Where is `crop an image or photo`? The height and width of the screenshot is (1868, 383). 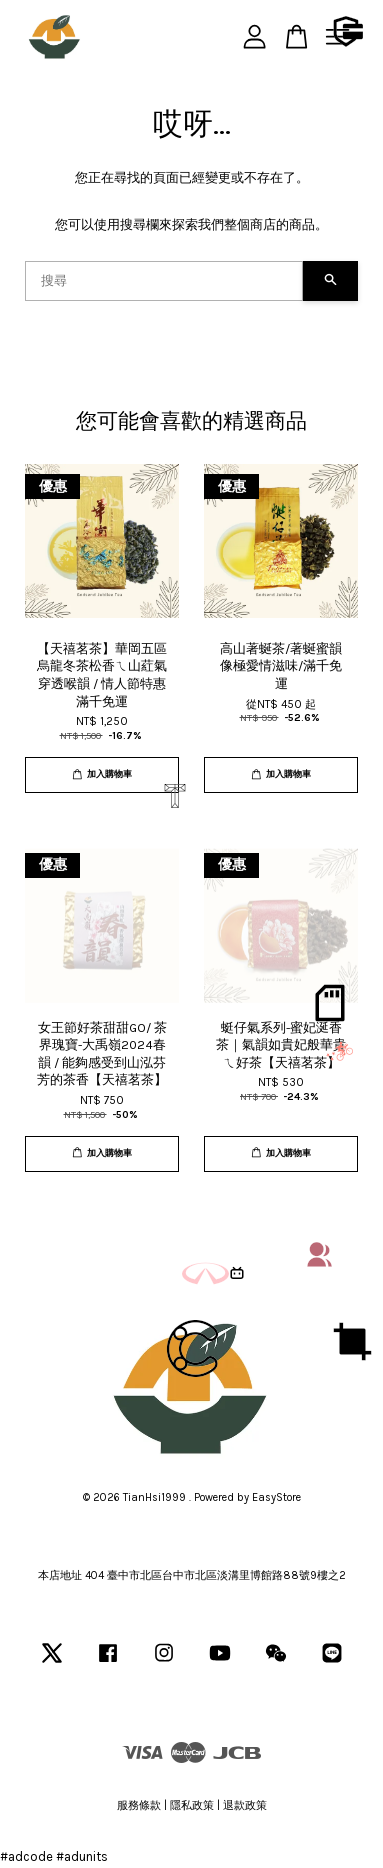
crop an image or photo is located at coordinates (352, 1341).